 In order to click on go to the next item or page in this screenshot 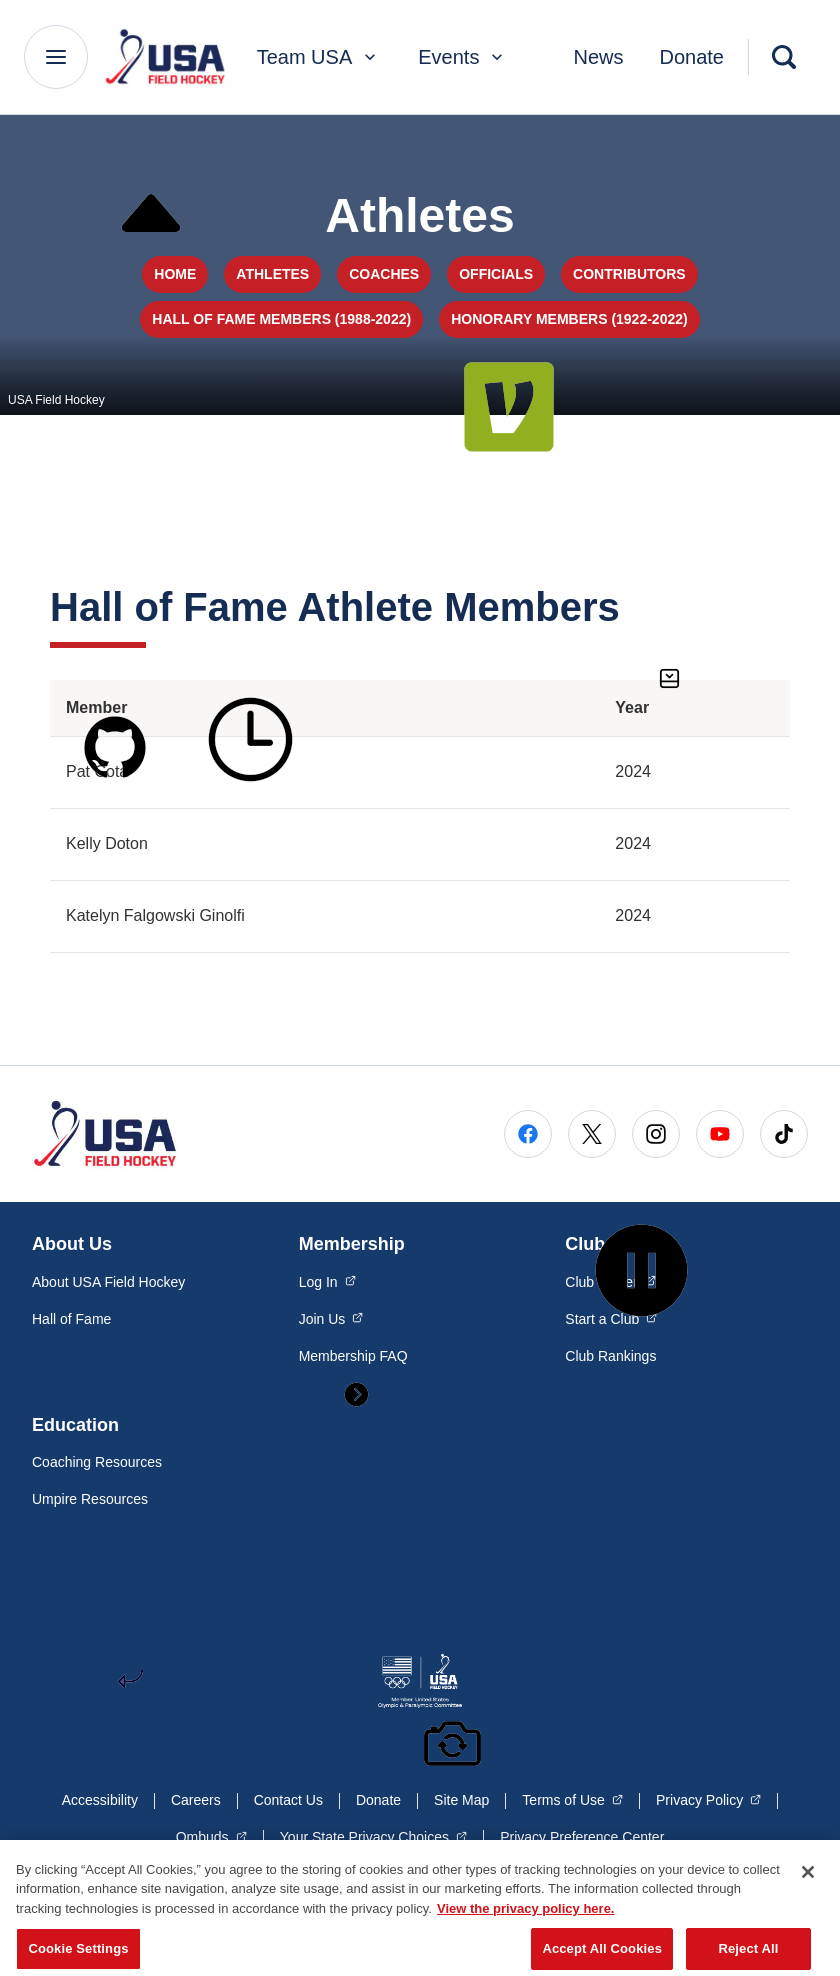, I will do `click(356, 1394)`.